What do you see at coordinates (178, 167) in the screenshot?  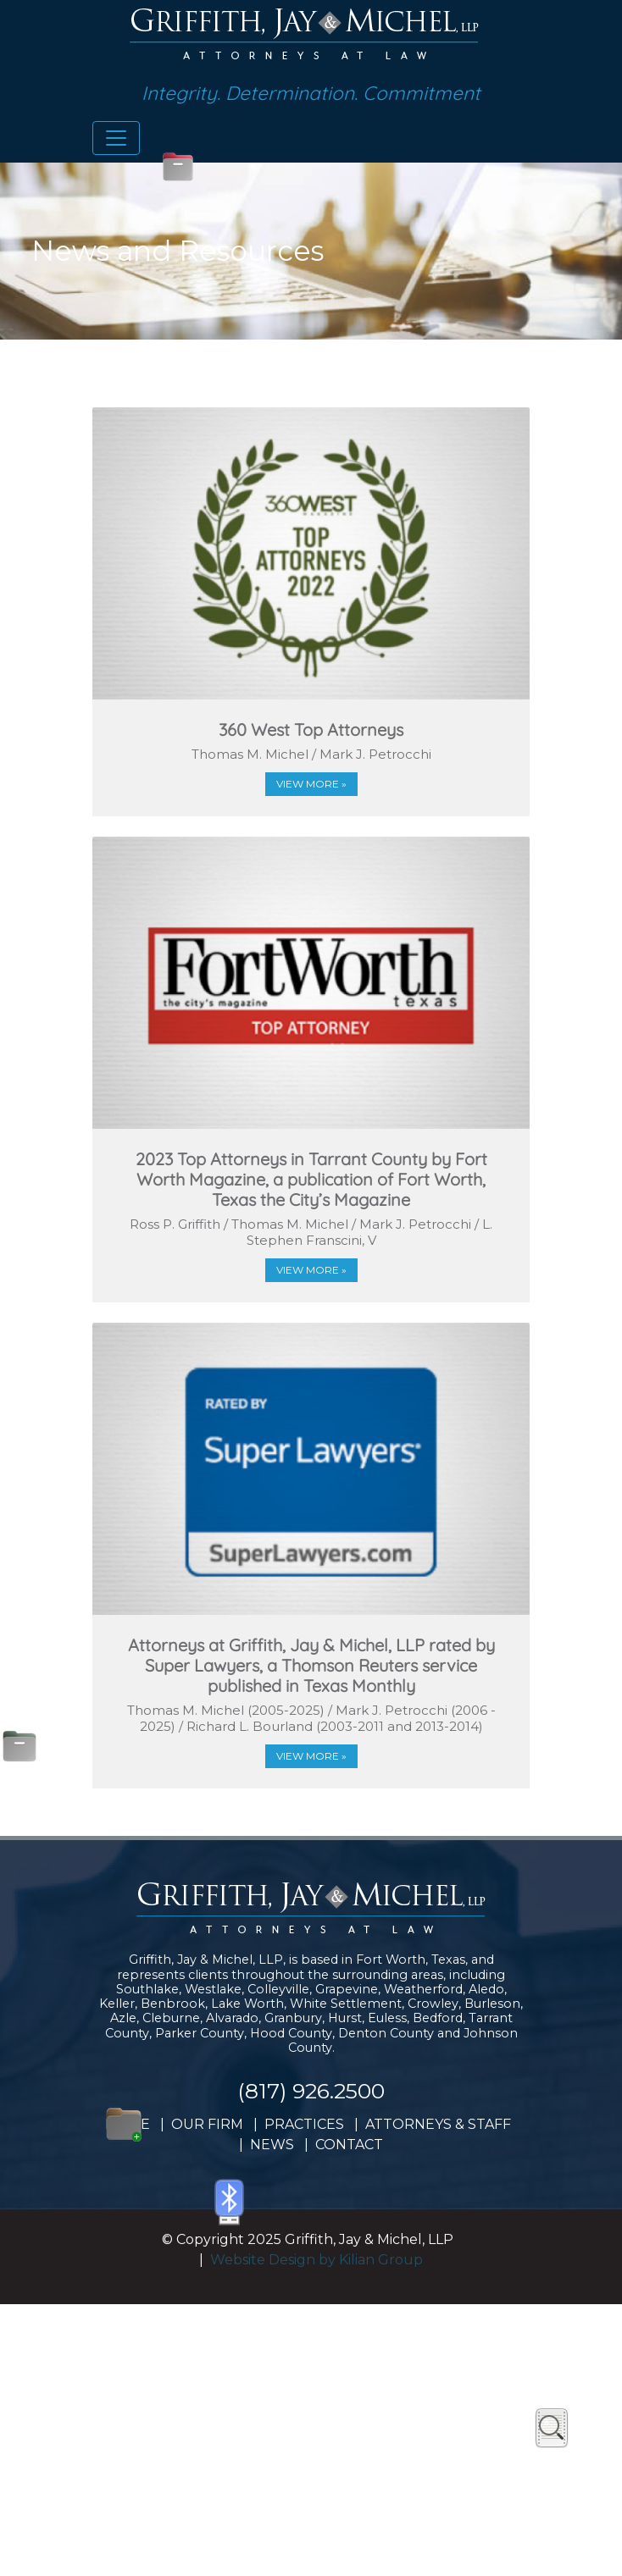 I see `open file manager application` at bounding box center [178, 167].